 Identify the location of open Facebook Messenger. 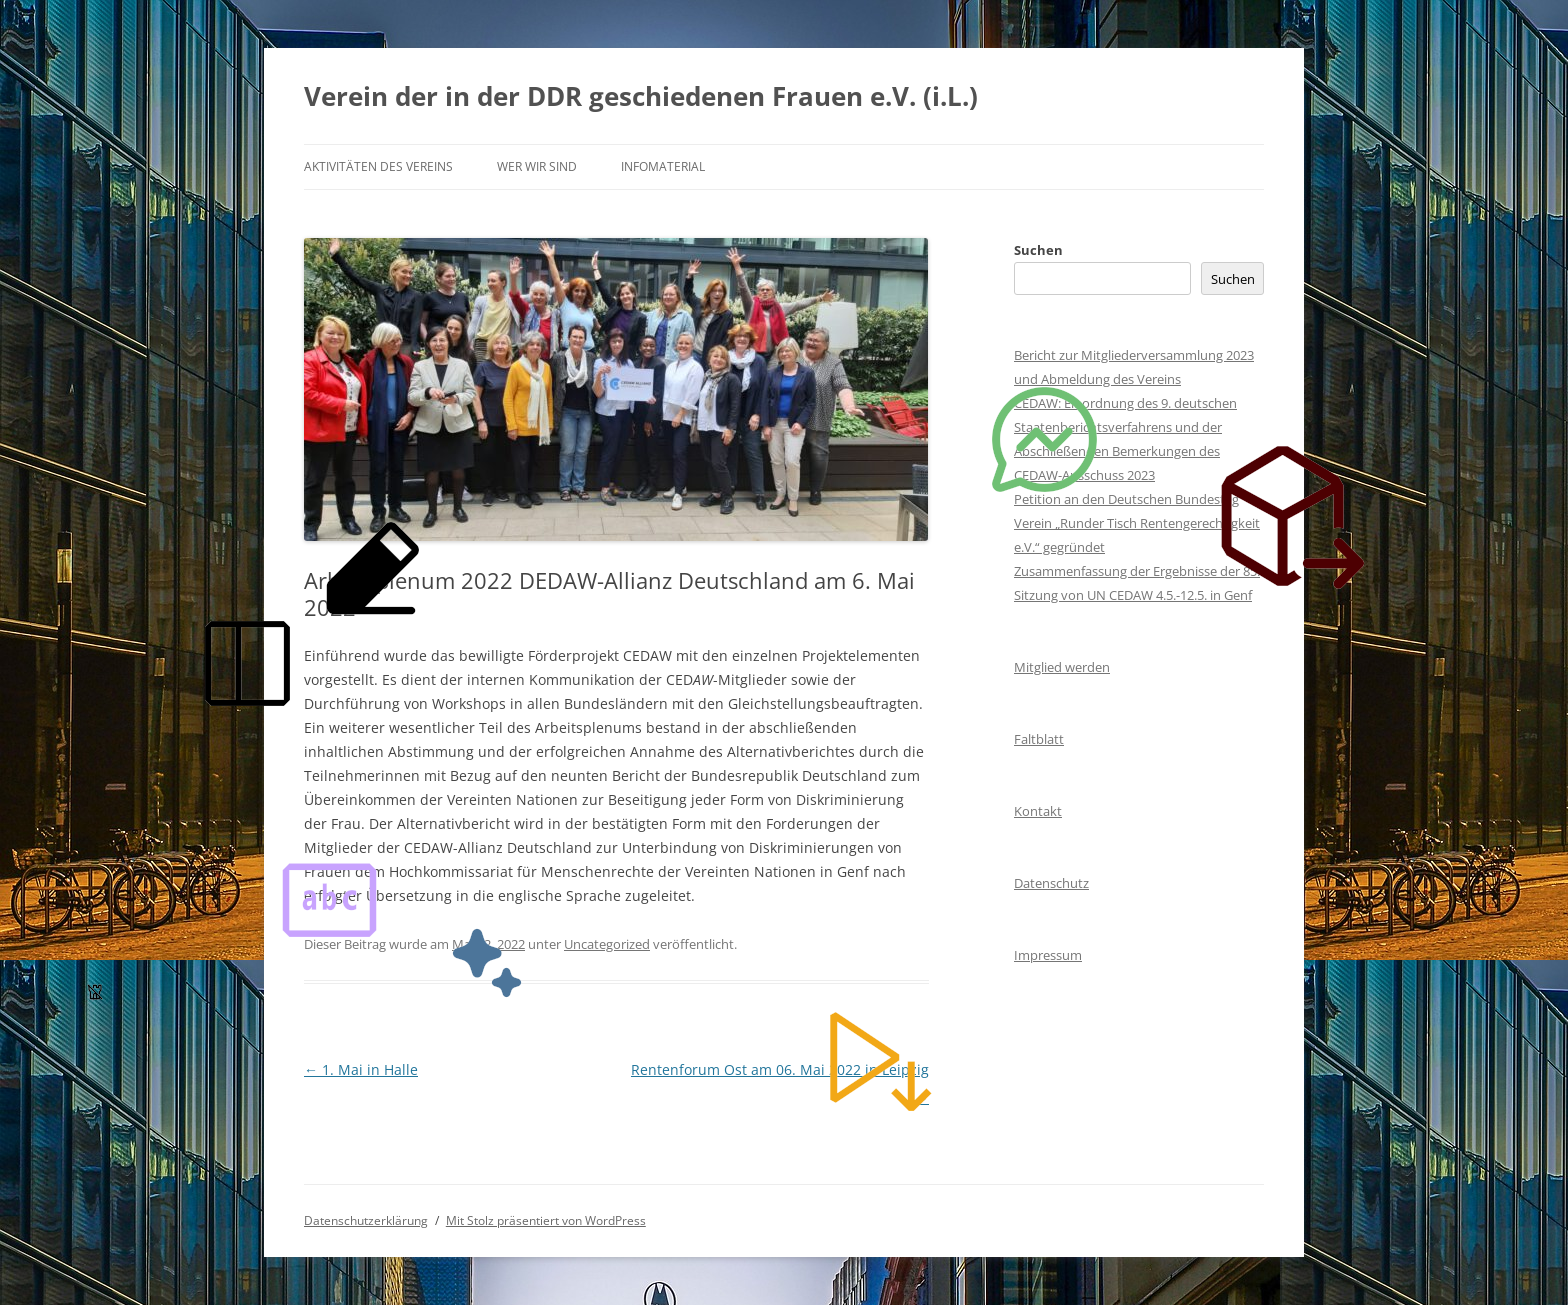
(1044, 439).